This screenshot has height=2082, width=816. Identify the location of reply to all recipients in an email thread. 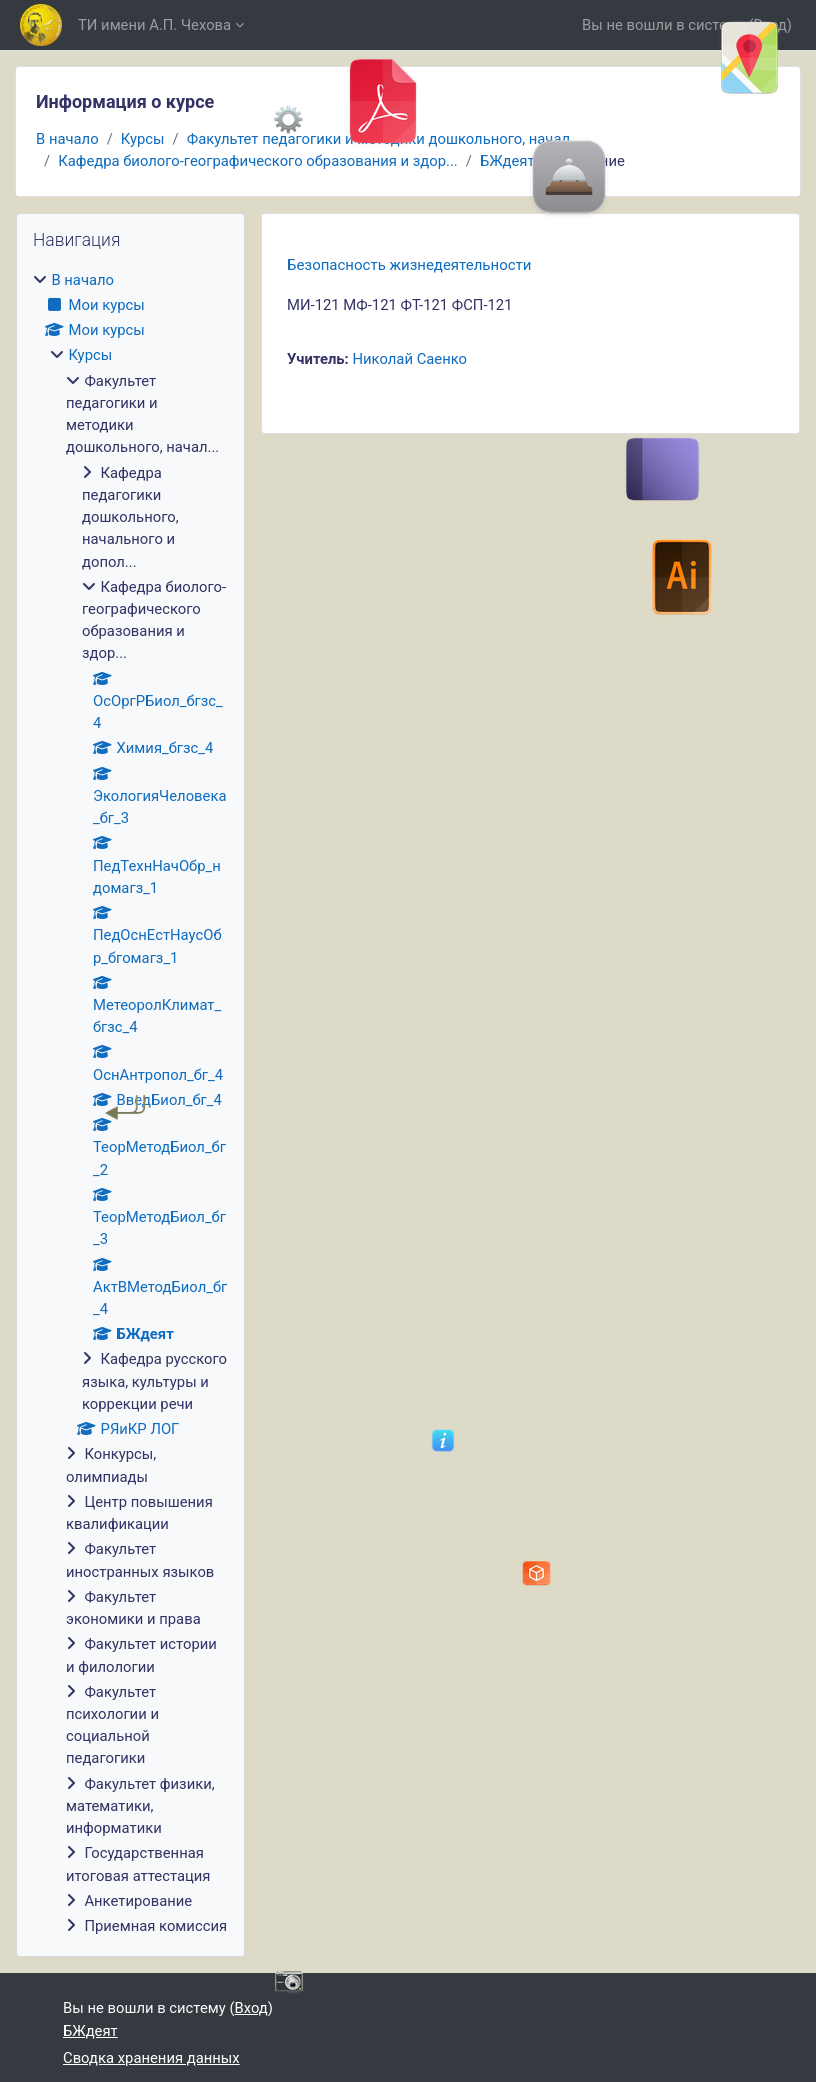
(124, 1104).